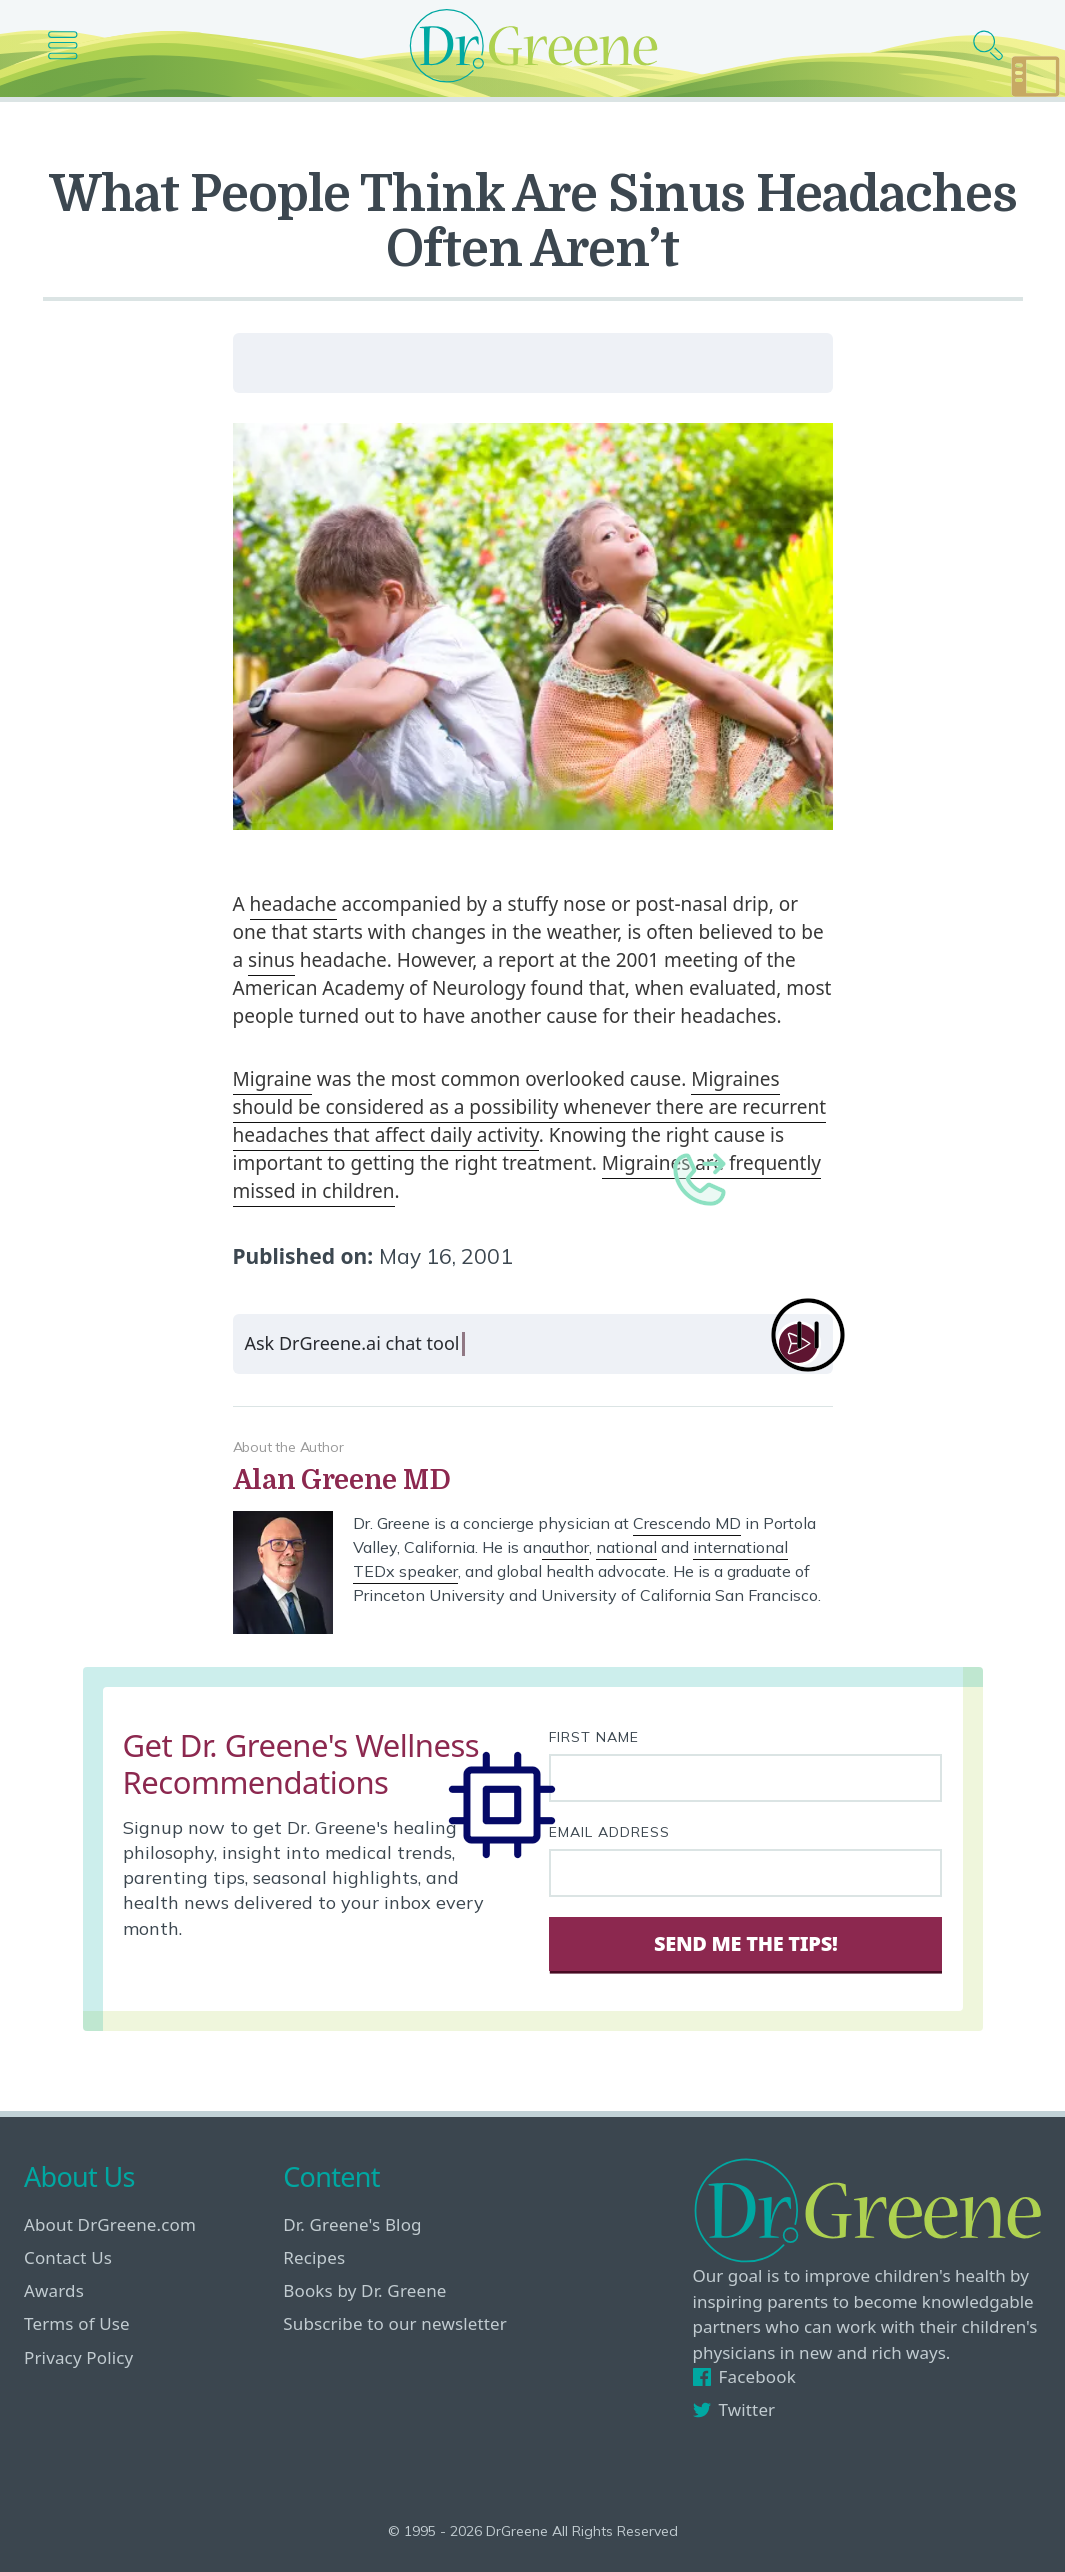 The height and width of the screenshot is (2572, 1065). What do you see at coordinates (502, 1805) in the screenshot?
I see `view system hardware information` at bounding box center [502, 1805].